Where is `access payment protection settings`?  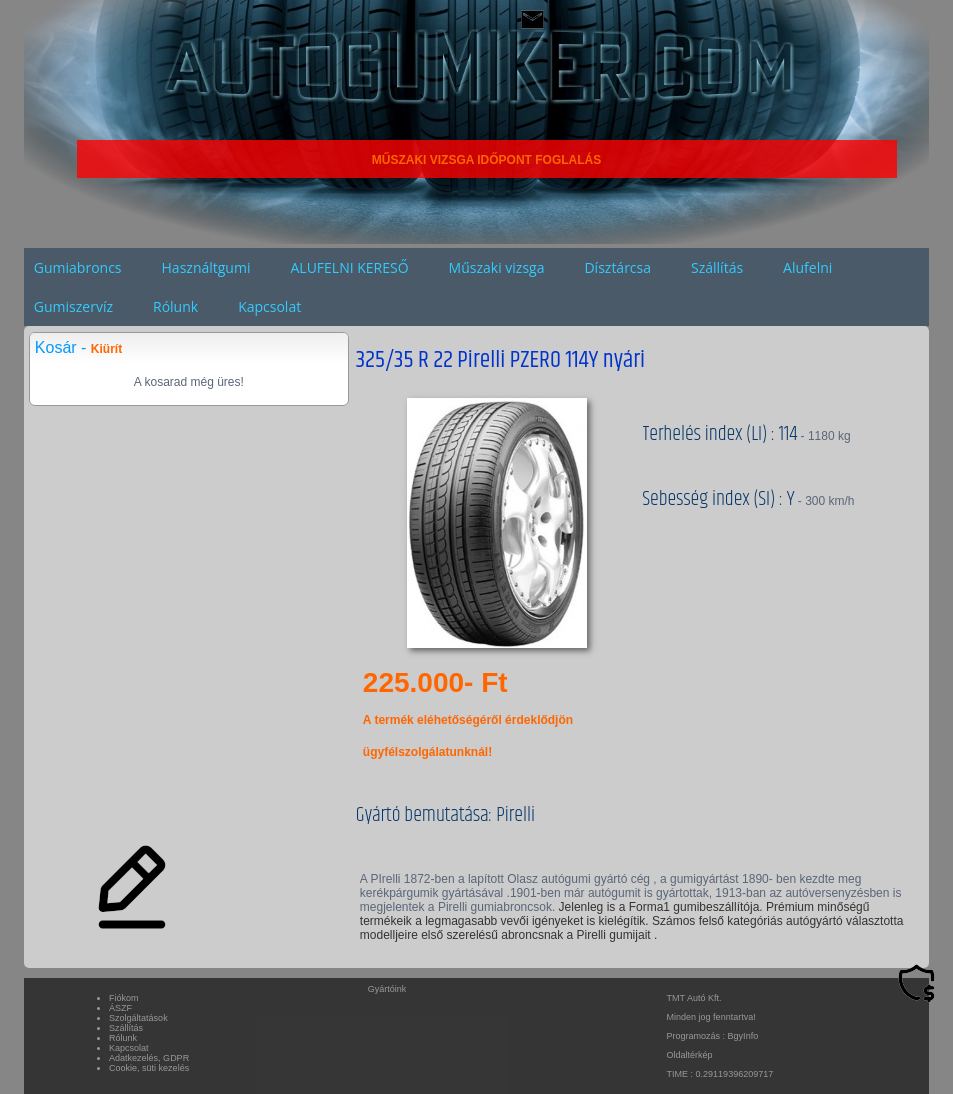 access payment protection settings is located at coordinates (916, 982).